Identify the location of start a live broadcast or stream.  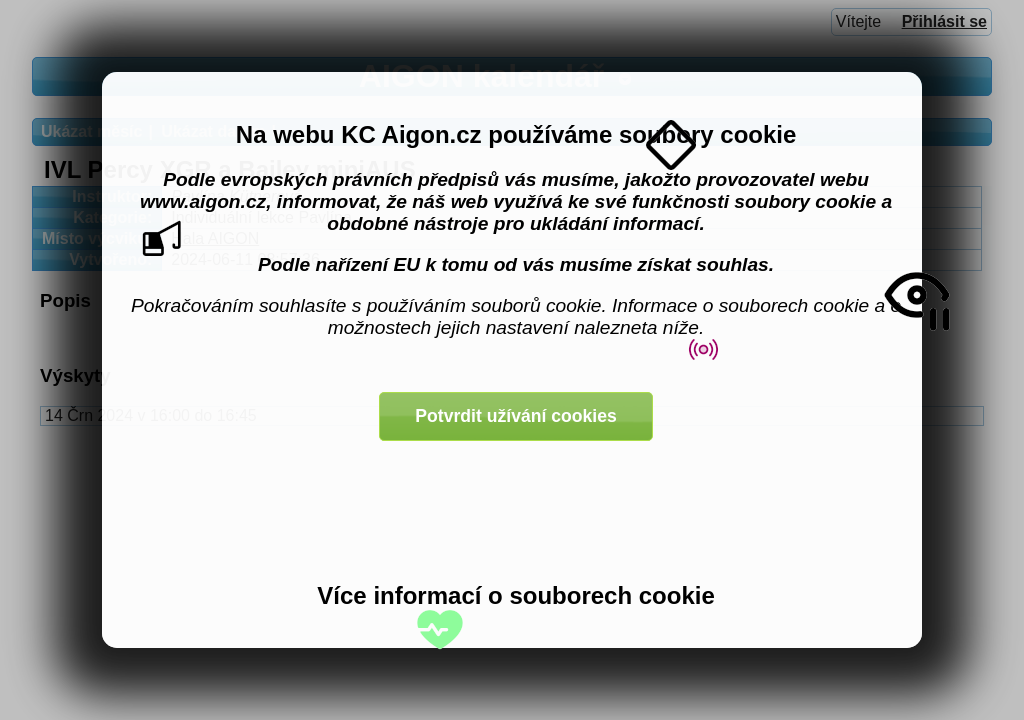
(703, 349).